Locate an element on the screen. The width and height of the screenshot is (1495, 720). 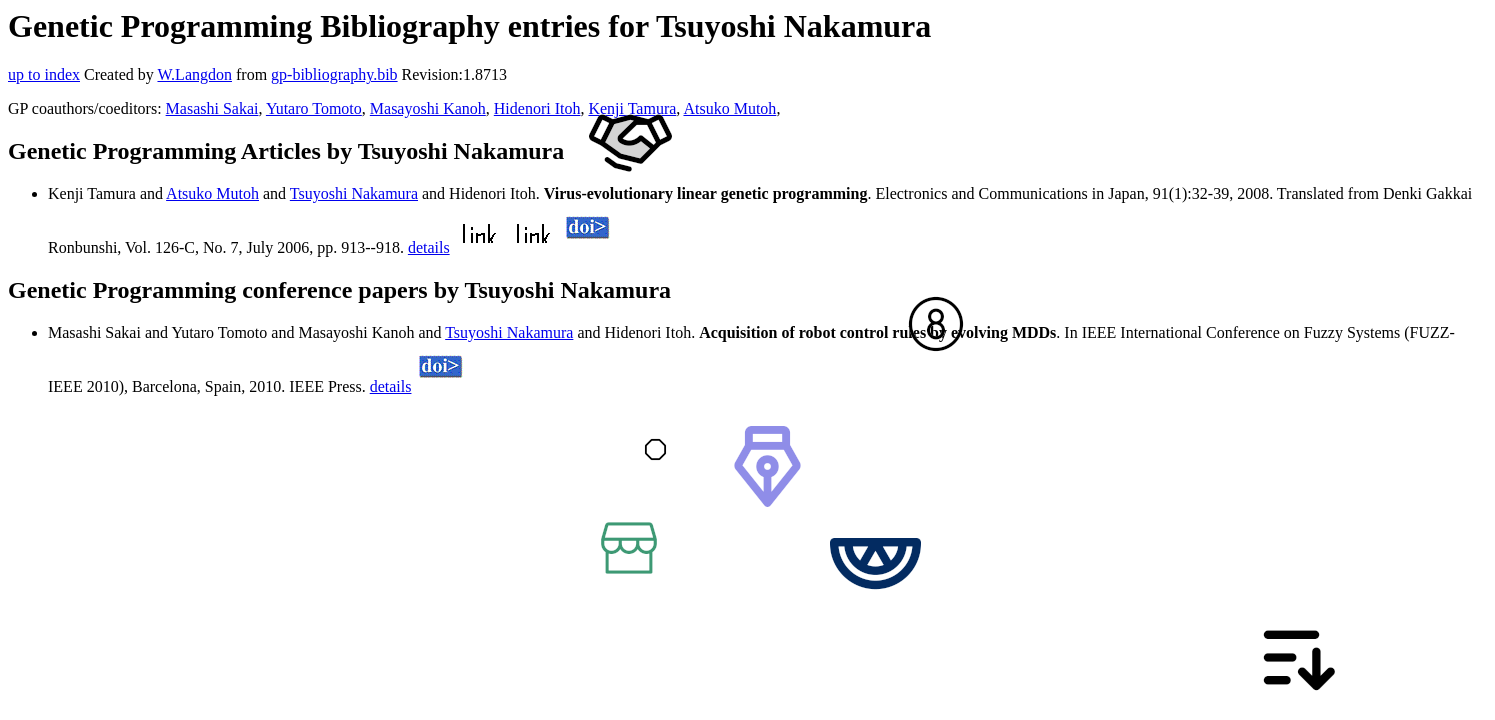
indicates citrus or fruit-related content is located at coordinates (875, 556).